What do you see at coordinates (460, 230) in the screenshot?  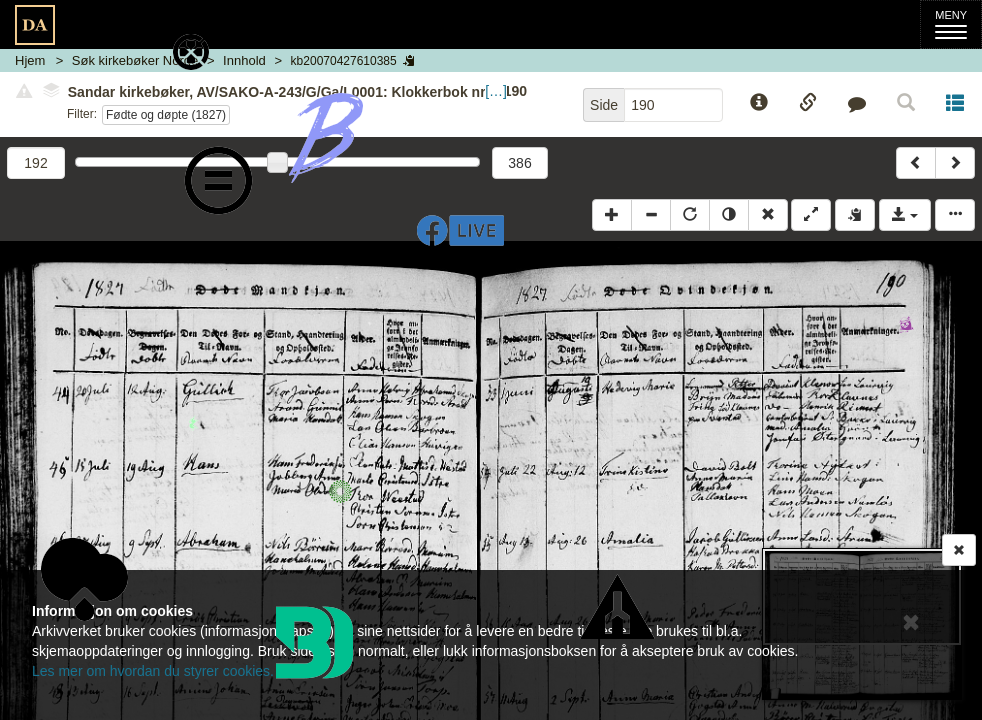 I see `start a facebook live broadcast` at bounding box center [460, 230].